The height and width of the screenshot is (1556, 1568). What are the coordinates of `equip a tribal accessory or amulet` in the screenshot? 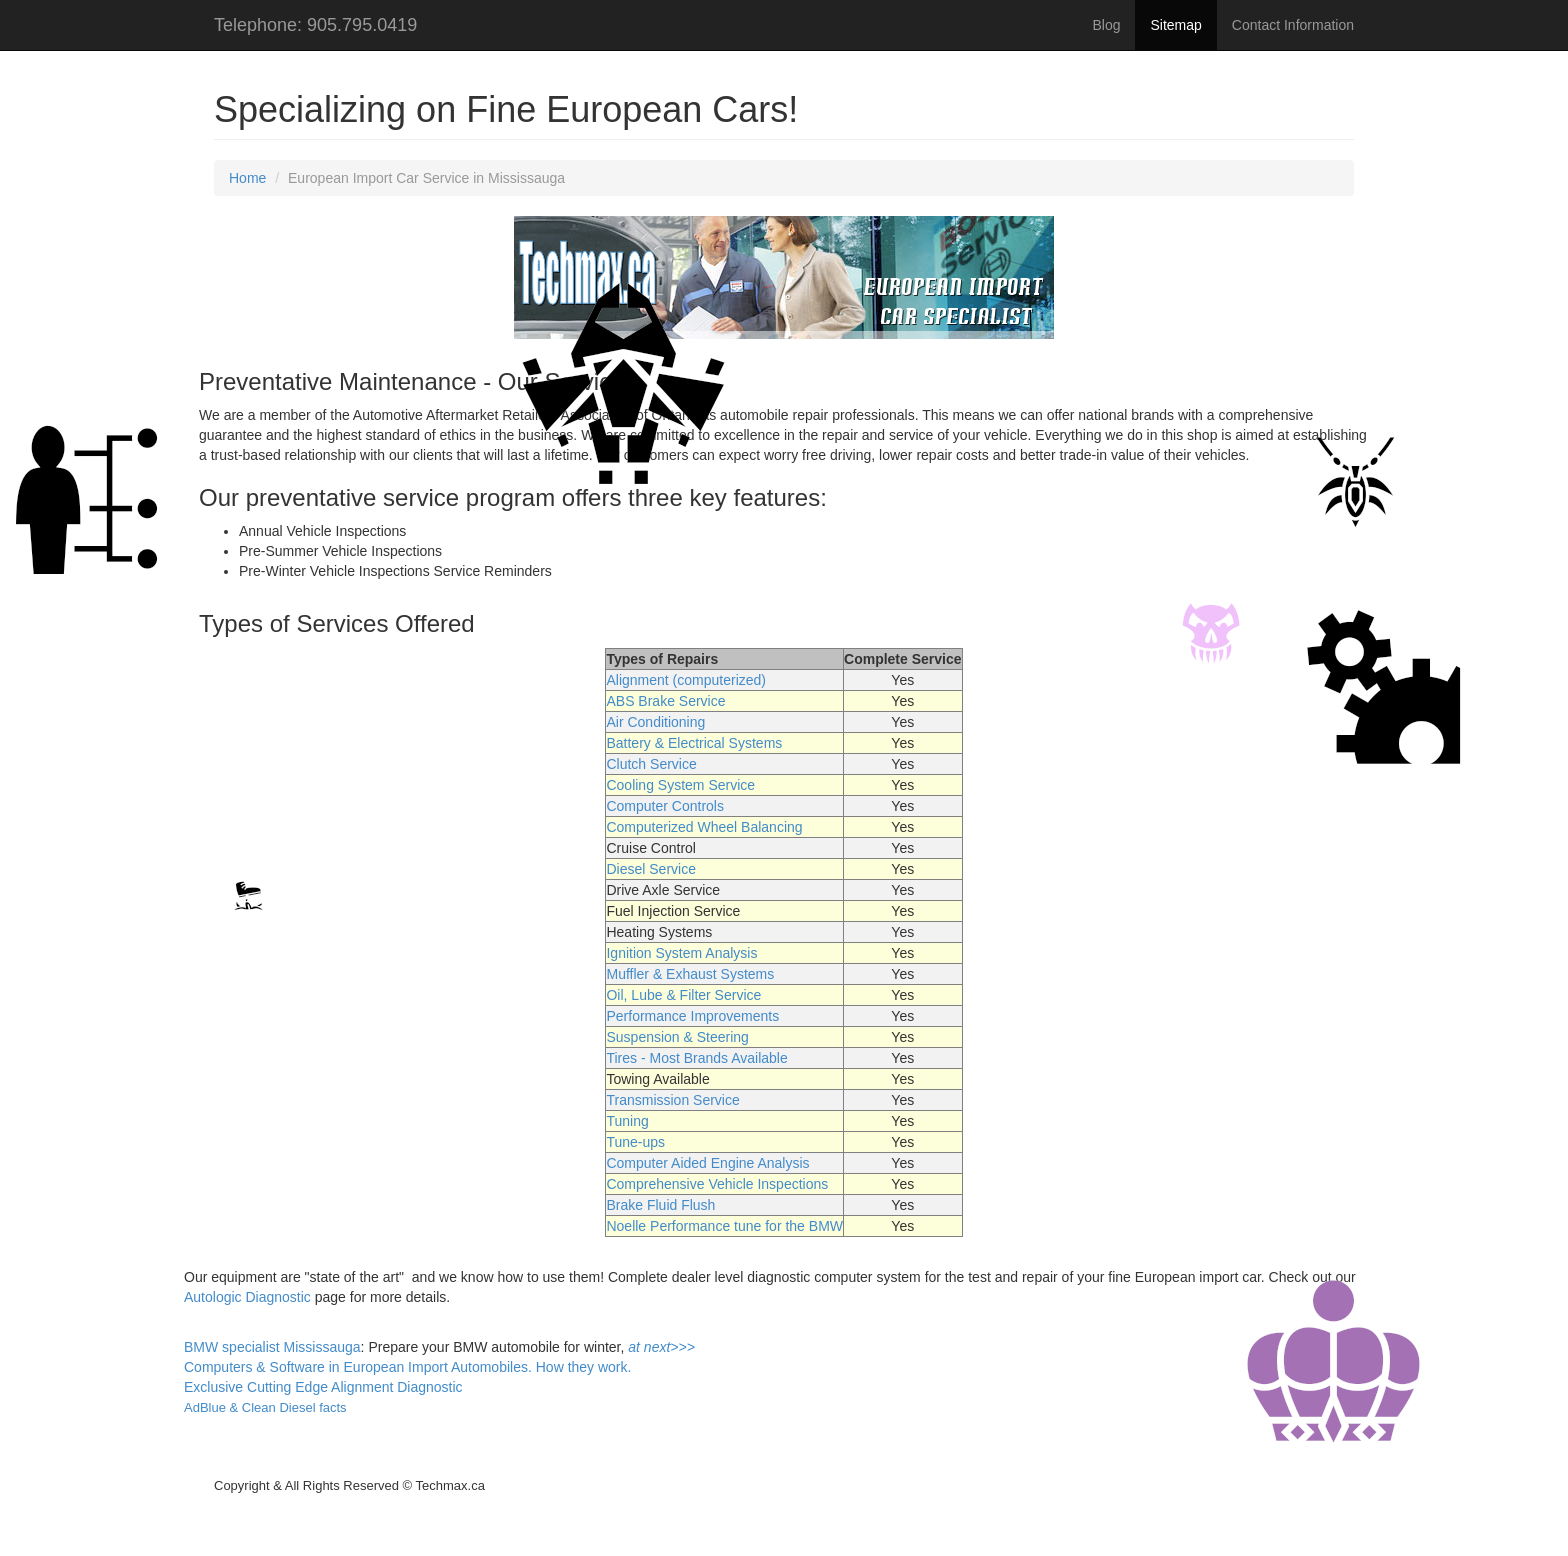 It's located at (1355, 482).